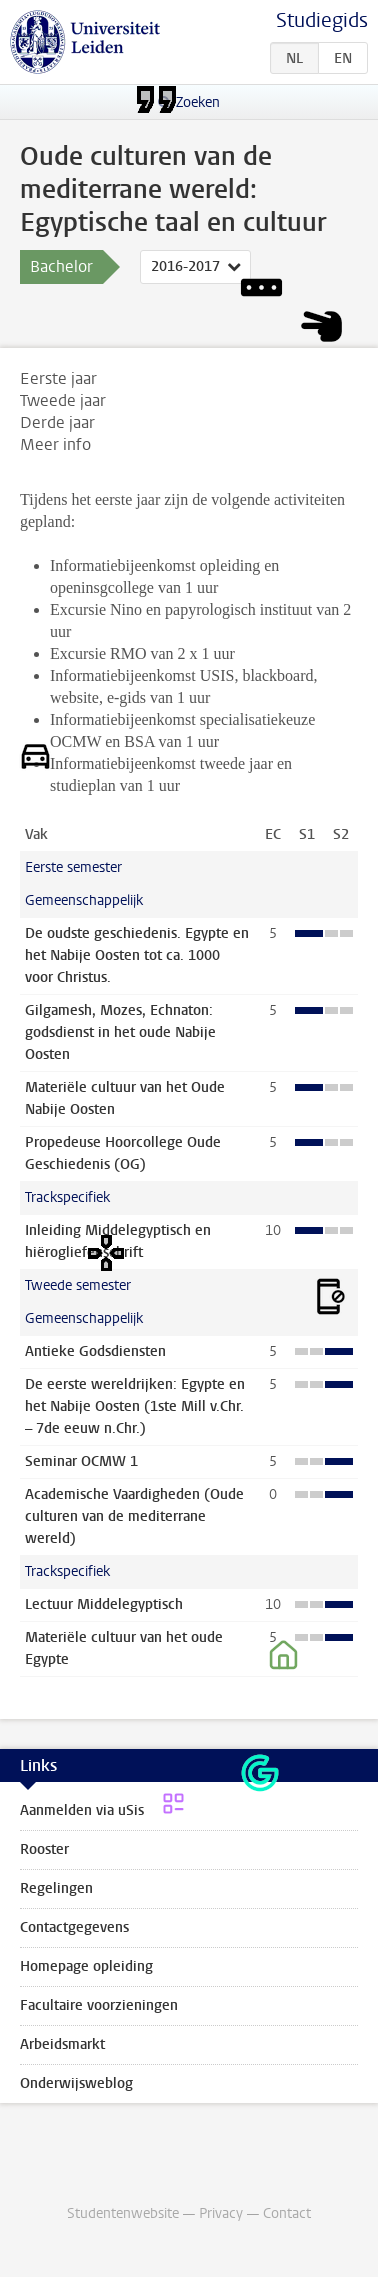 The image size is (378, 2277). I want to click on indicates it's time to leave for your destination, so click(35, 756).